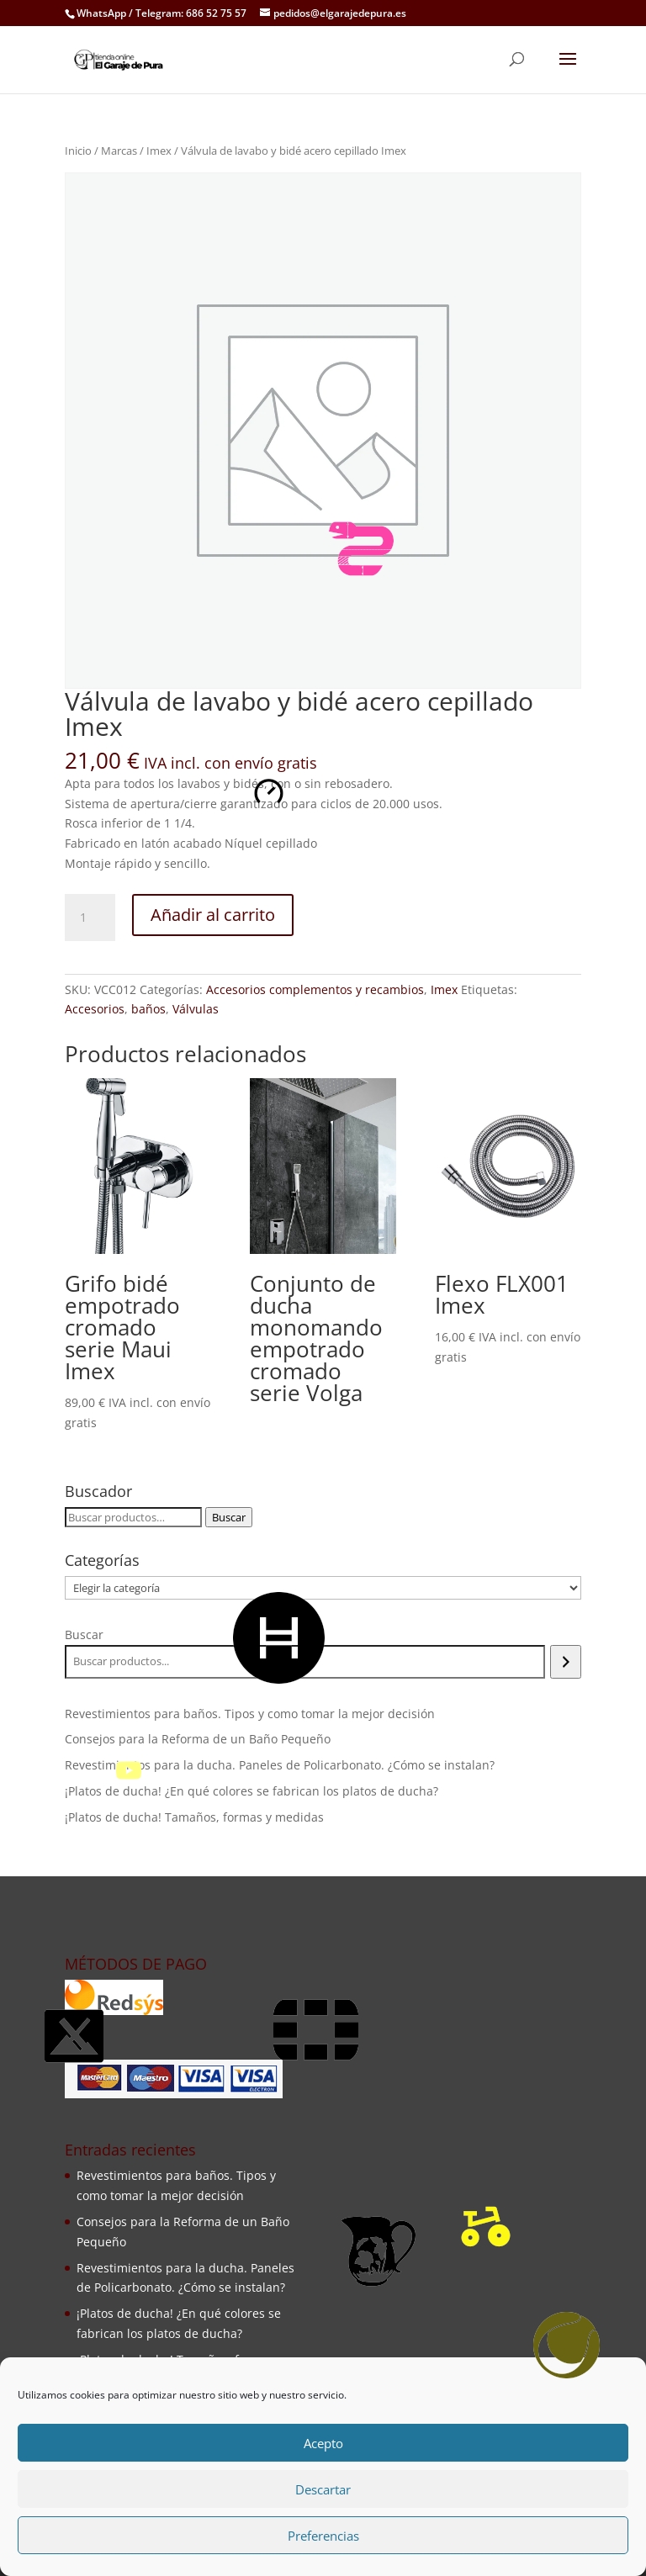 The height and width of the screenshot is (2576, 646). Describe the element at coordinates (485, 2226) in the screenshot. I see `view nearby bike rental stations` at that location.